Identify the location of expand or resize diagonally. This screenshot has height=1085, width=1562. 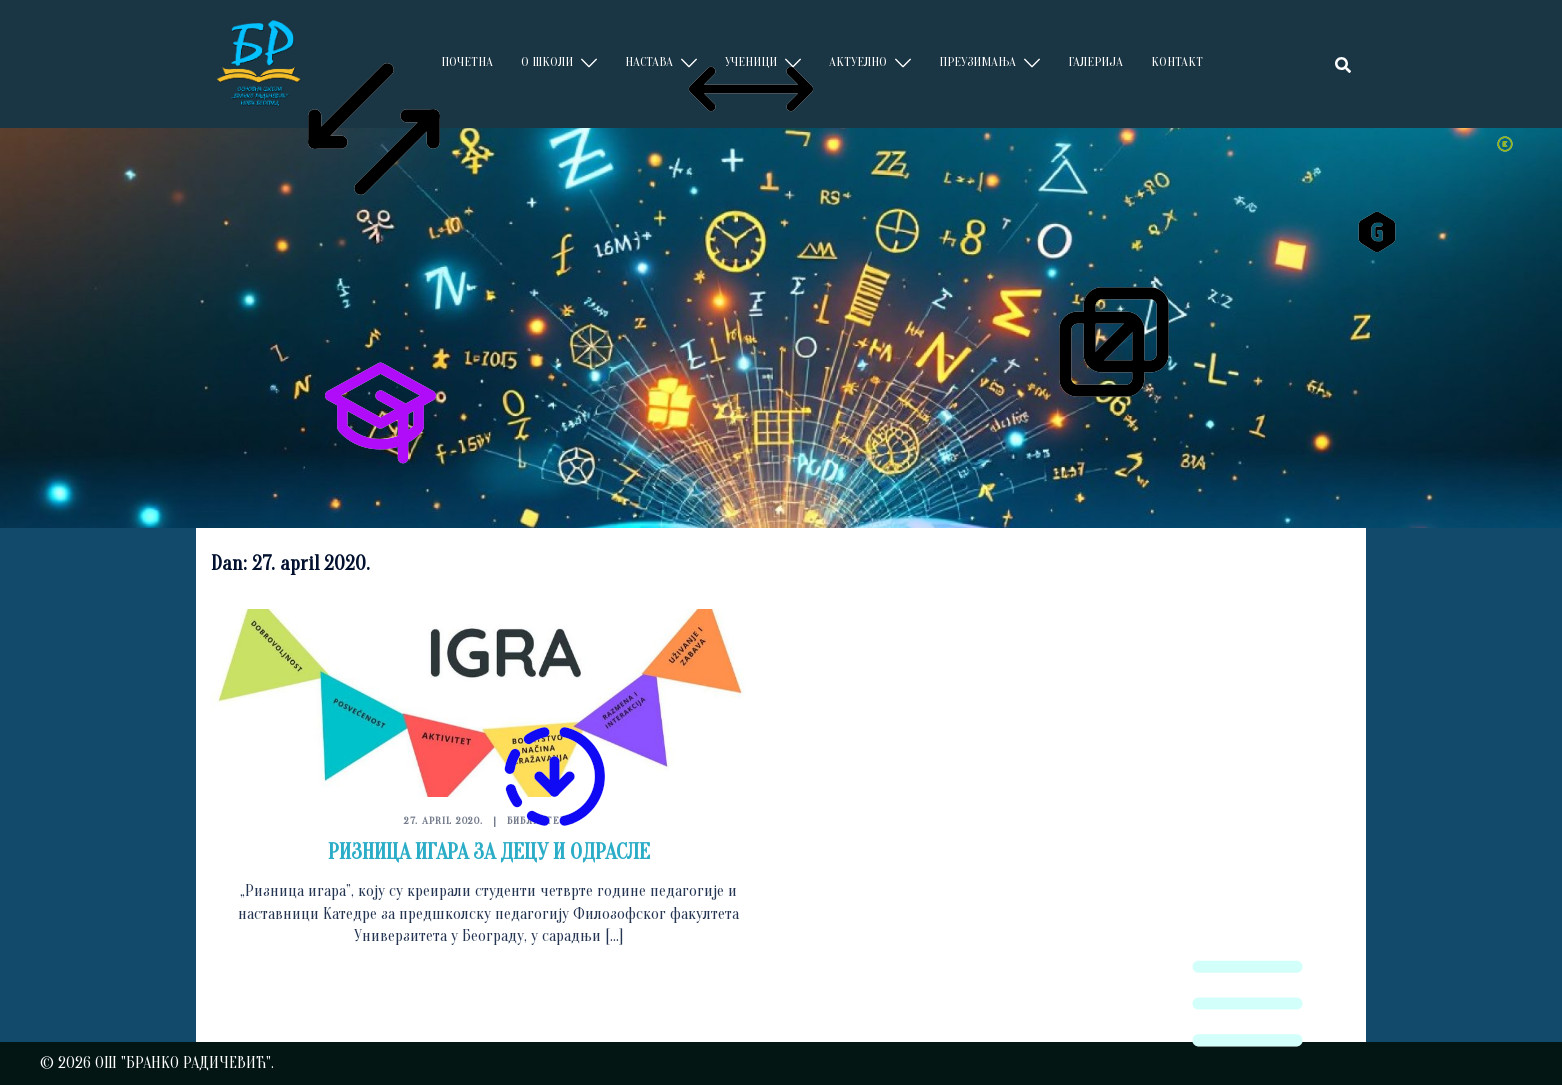
(374, 129).